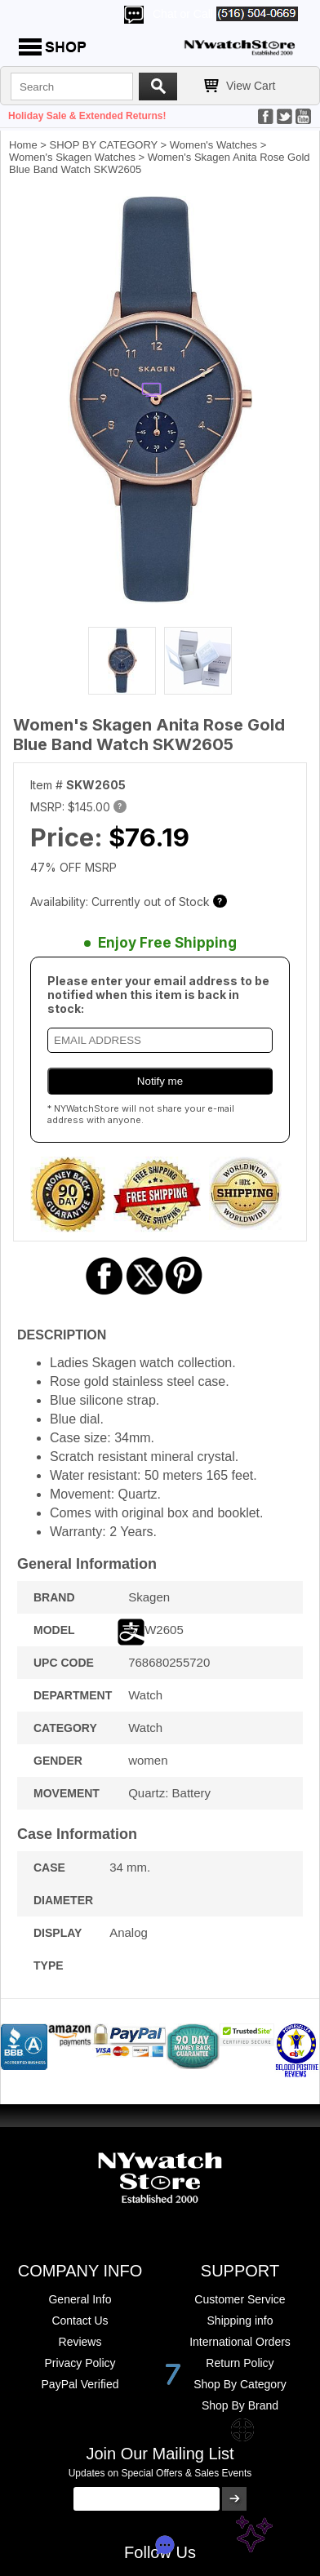 Image resolution: width=320 pixels, height=2576 pixels. I want to click on indicates the number seven in a list or count, so click(173, 2374).